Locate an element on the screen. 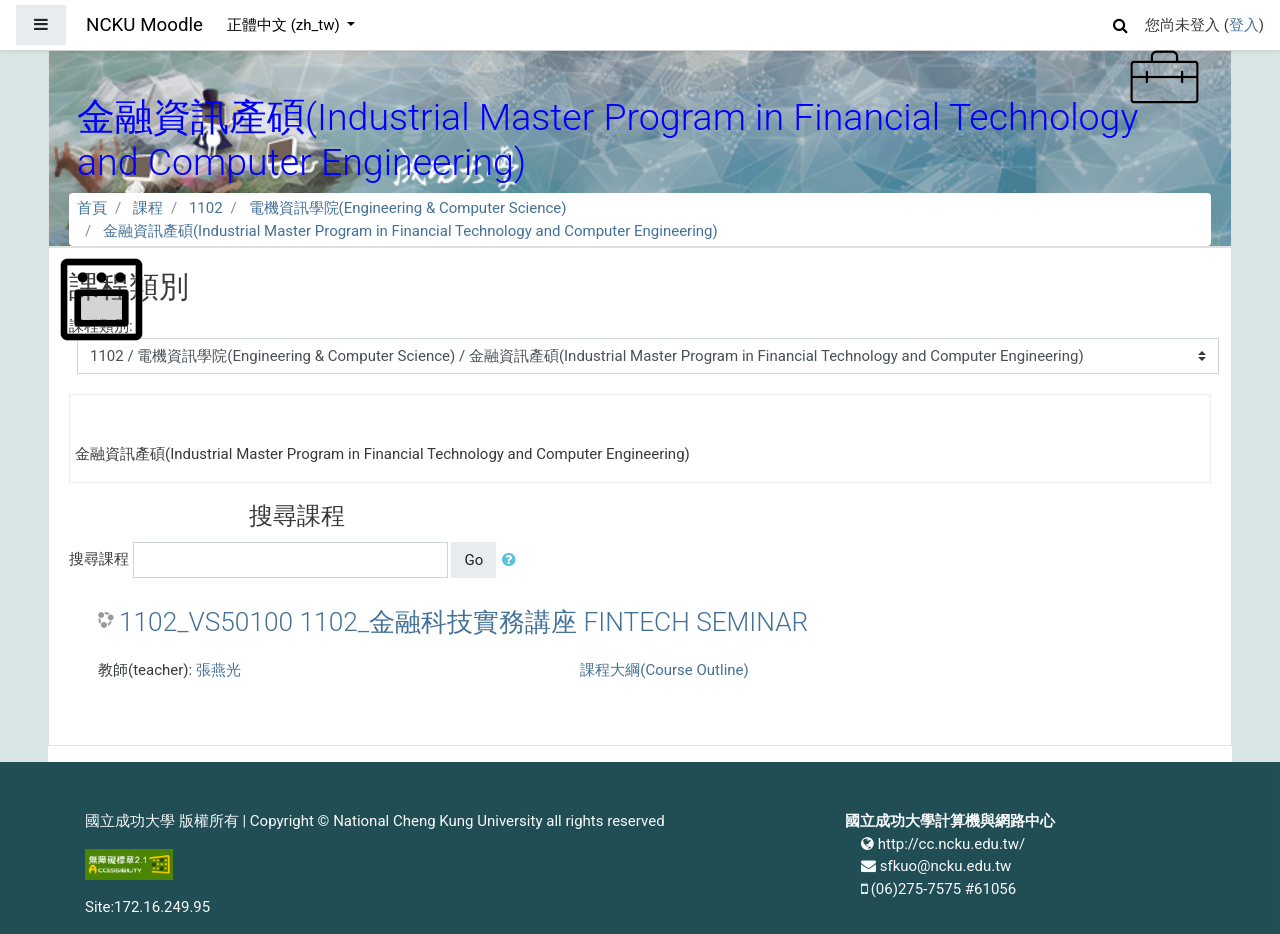  access oven controls in a smart home app is located at coordinates (101, 299).